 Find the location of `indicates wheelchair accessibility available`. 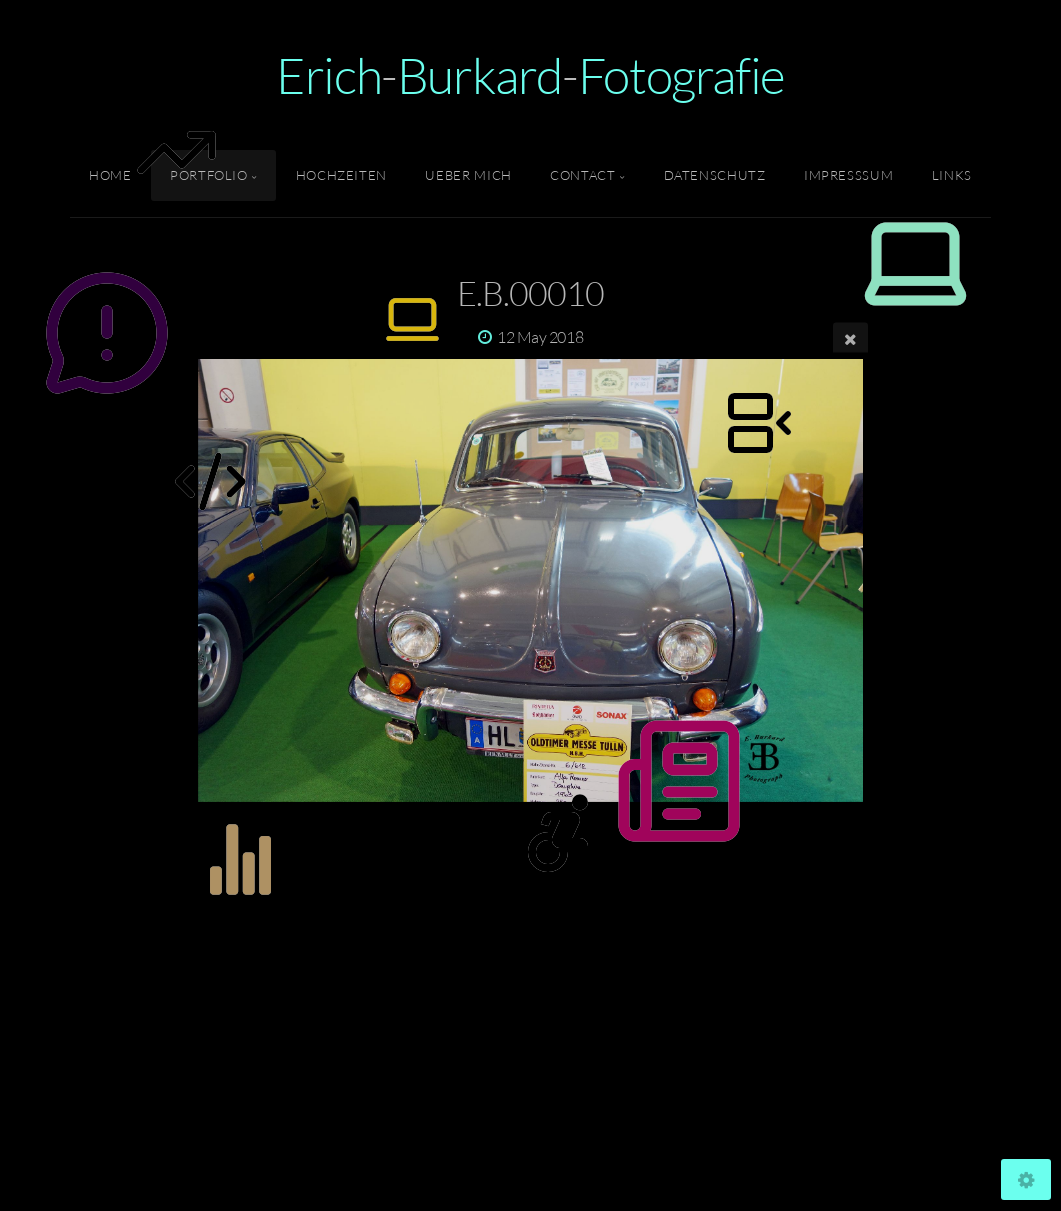

indicates wheelchair accessibility available is located at coordinates (556, 832).